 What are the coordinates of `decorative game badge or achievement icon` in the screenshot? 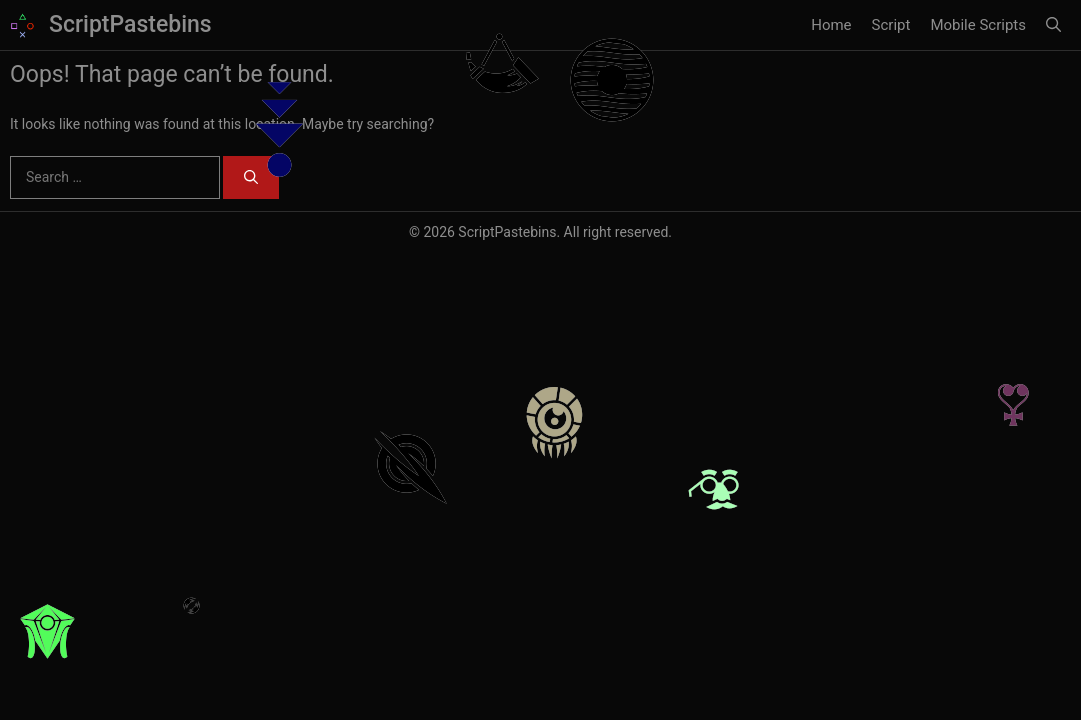 It's located at (612, 80).